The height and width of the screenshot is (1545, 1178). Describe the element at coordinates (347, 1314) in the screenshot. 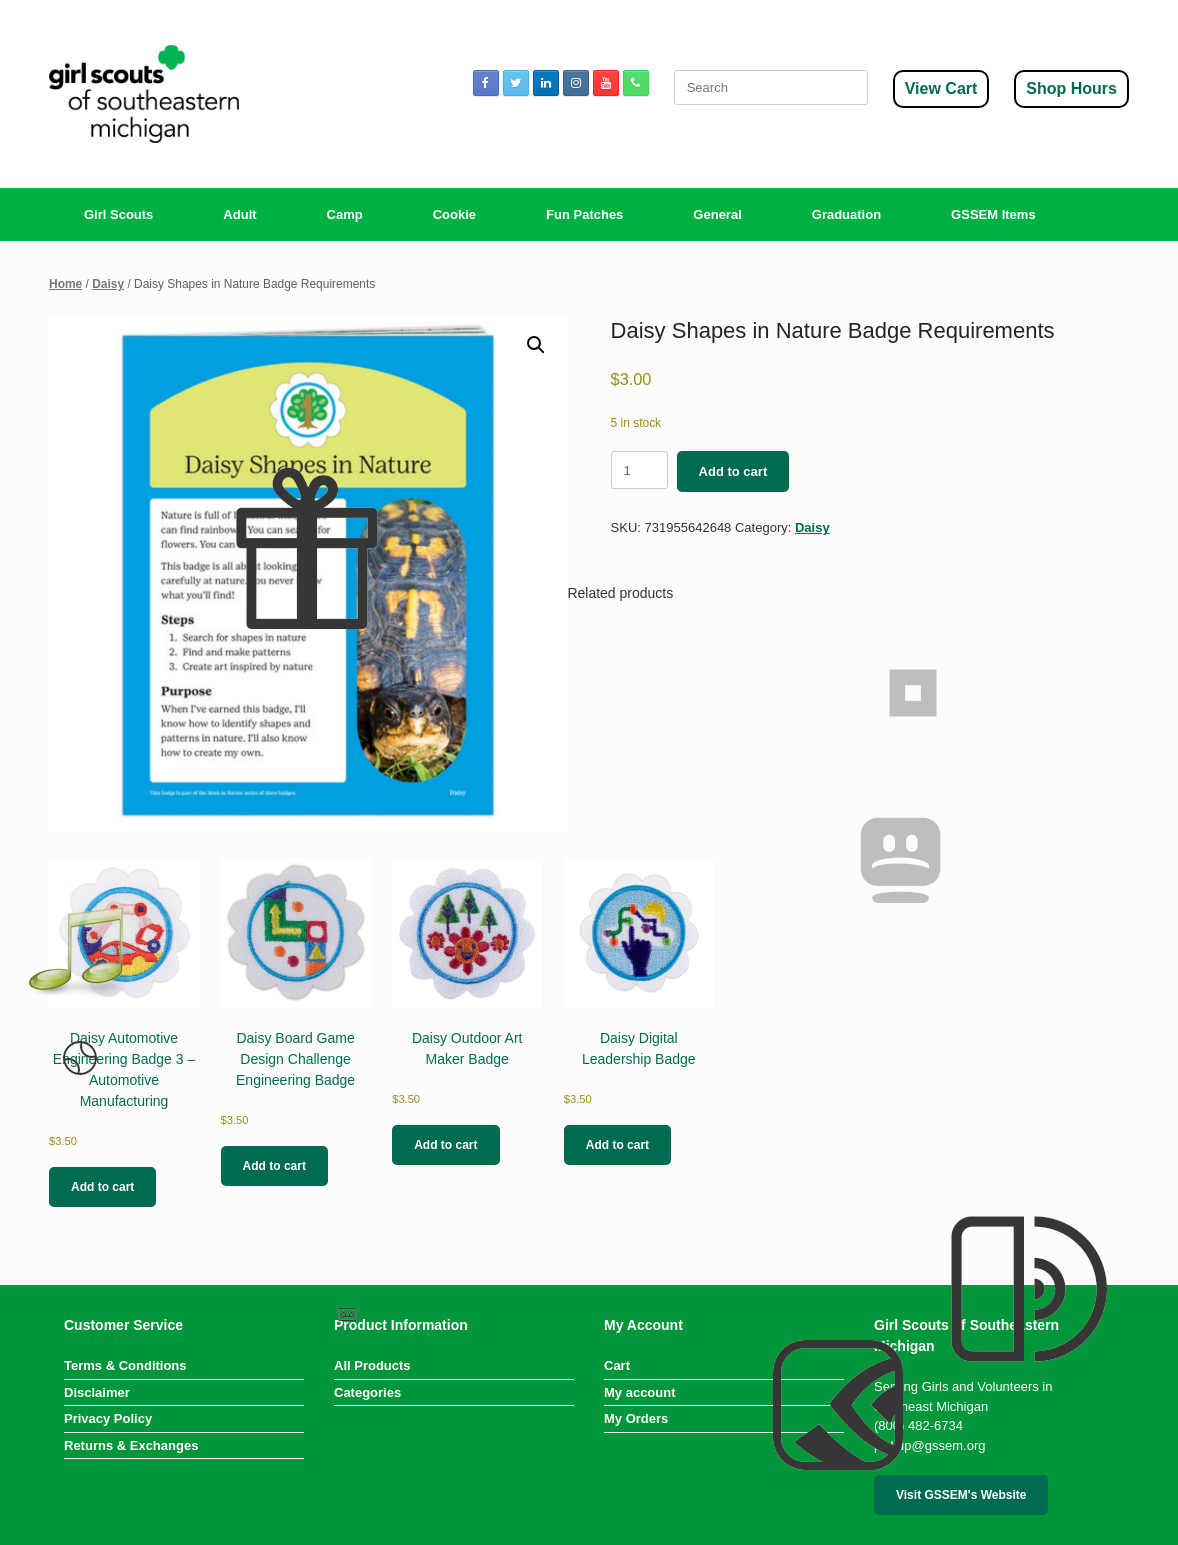

I see `indicates audio tape or cassette media` at that location.